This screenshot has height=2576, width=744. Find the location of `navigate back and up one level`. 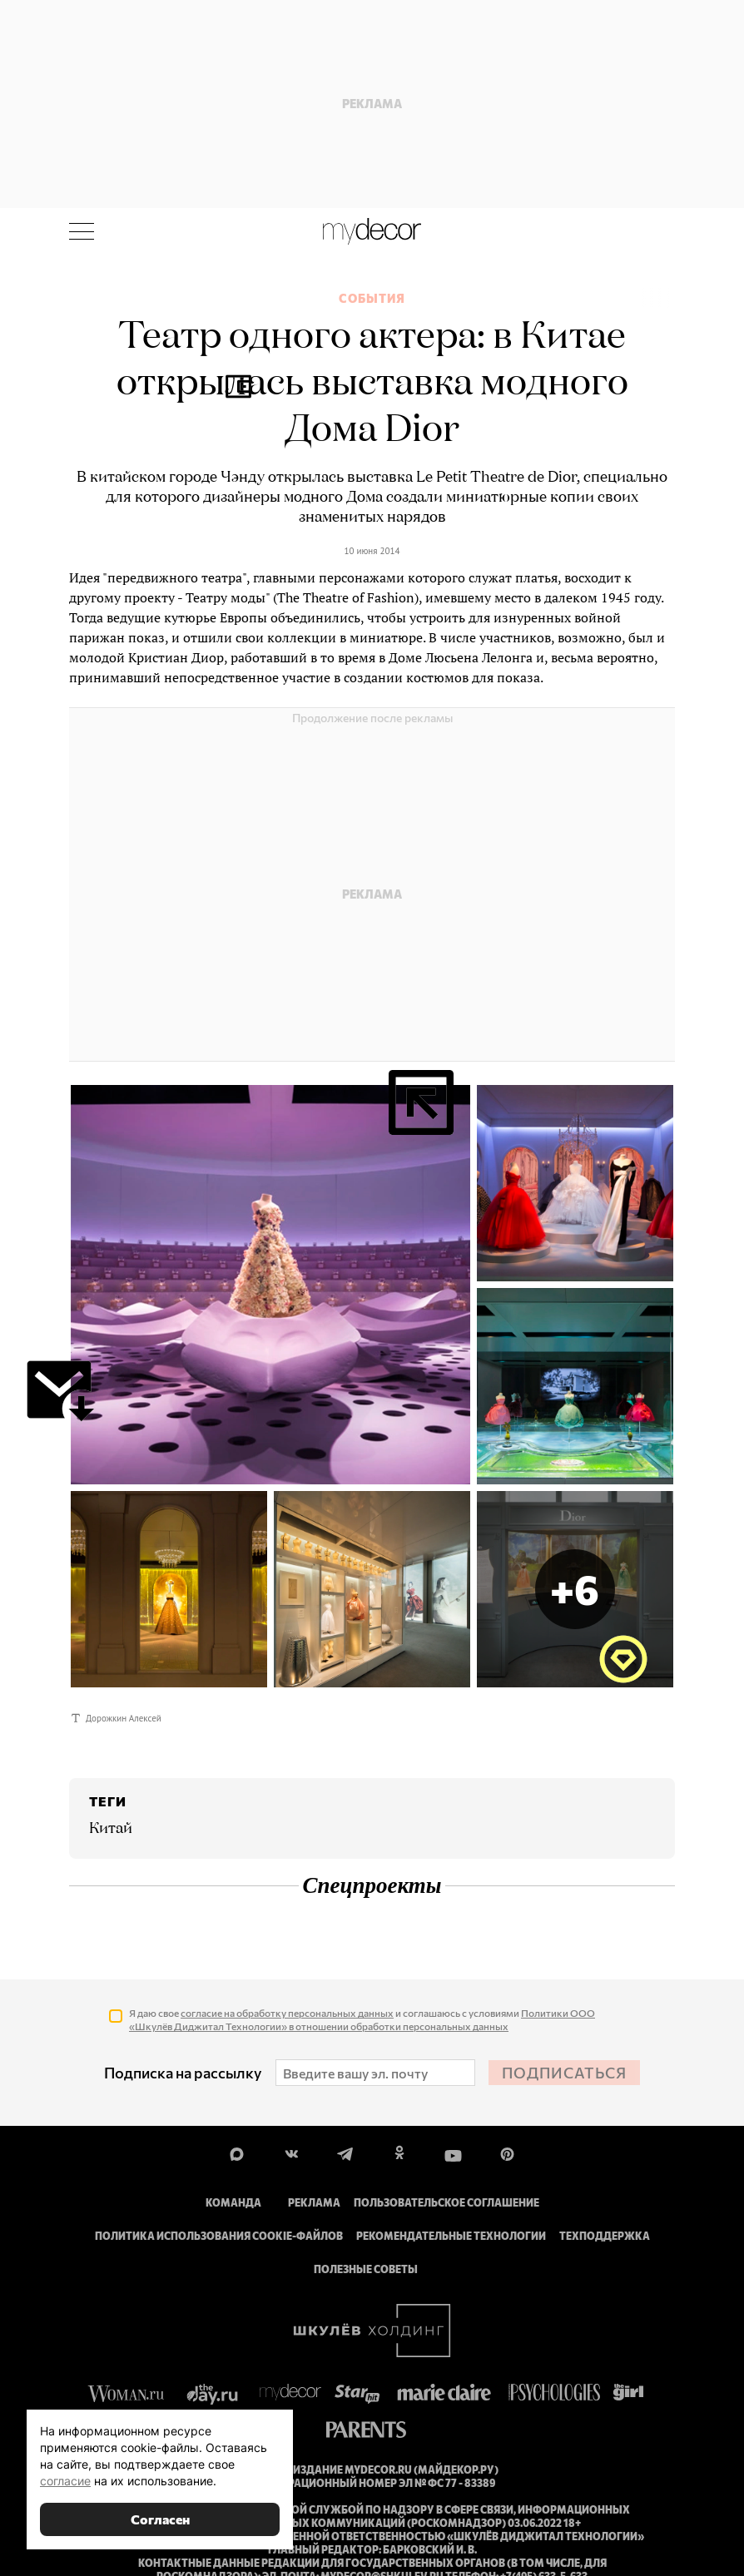

navigate back and up one level is located at coordinates (421, 1102).